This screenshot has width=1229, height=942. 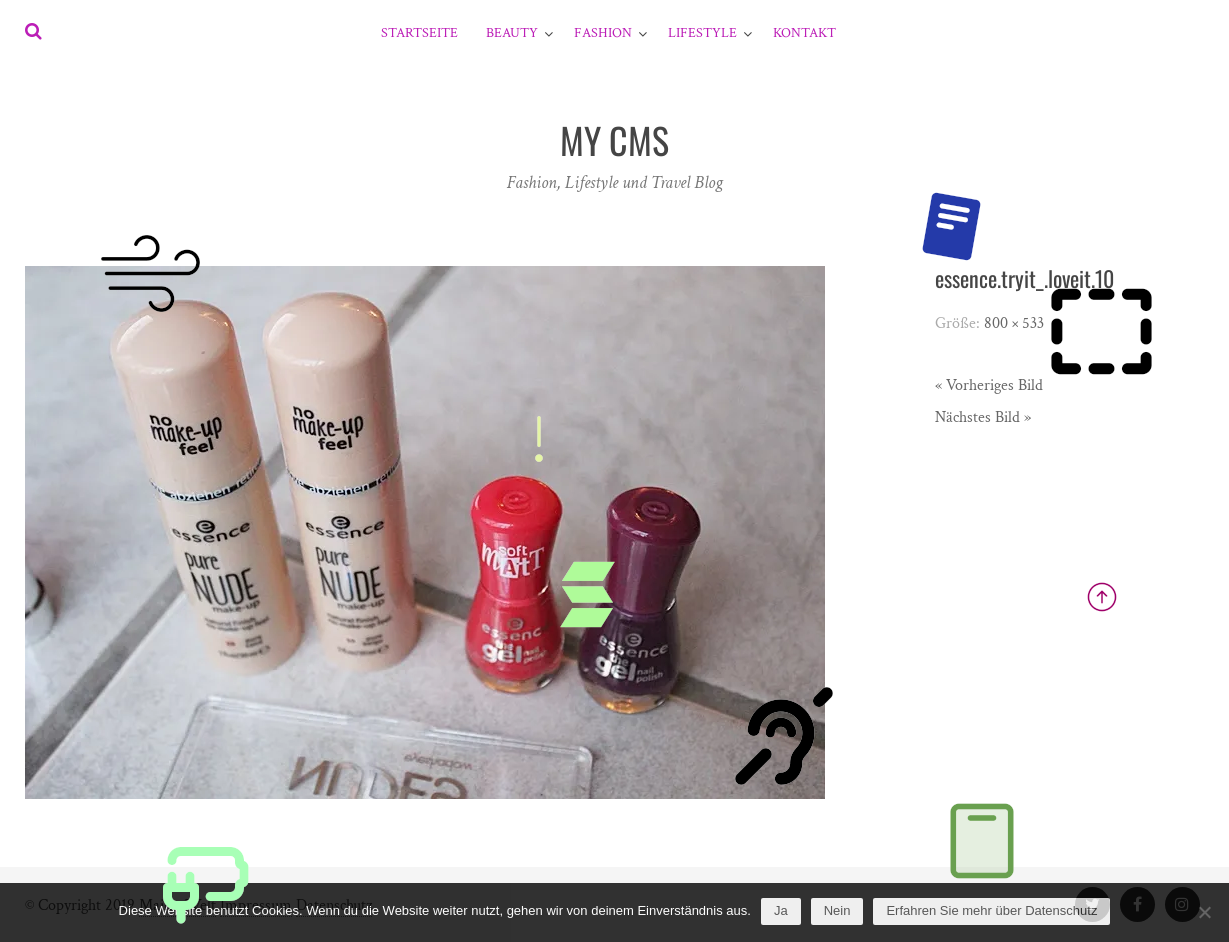 I want to click on tablet device with speaker, so click(x=982, y=841).